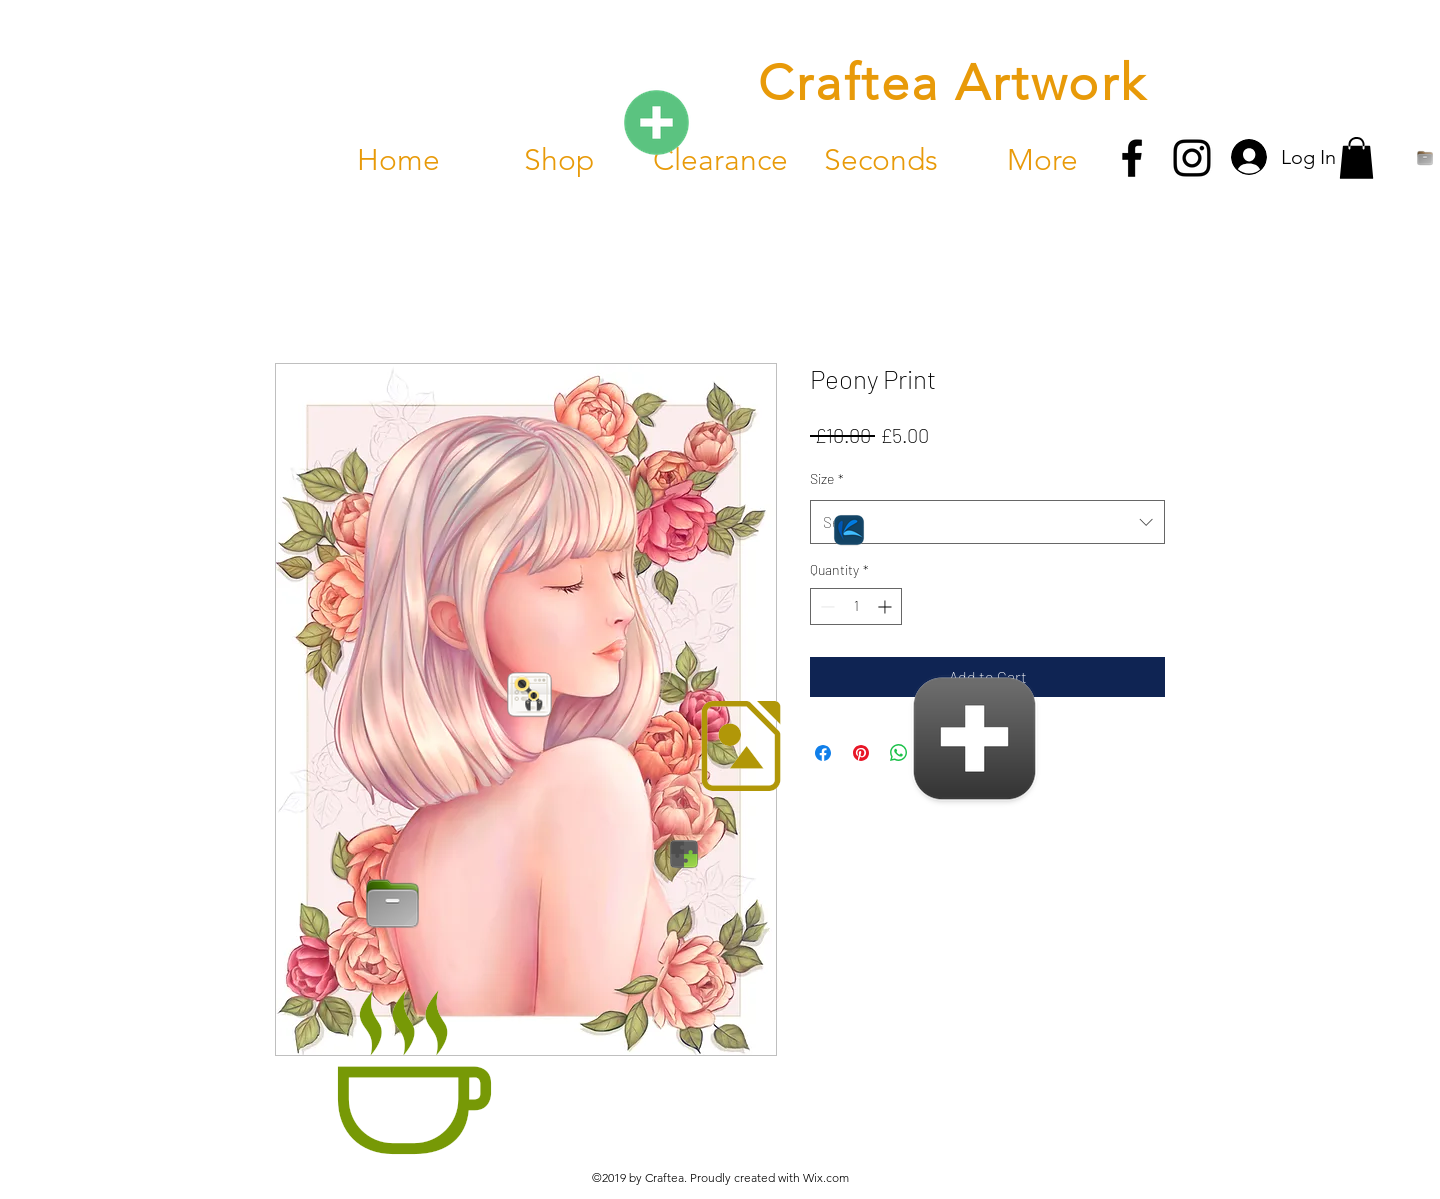 The image size is (1440, 1199). I want to click on open libreoffice draw application, so click(741, 746).